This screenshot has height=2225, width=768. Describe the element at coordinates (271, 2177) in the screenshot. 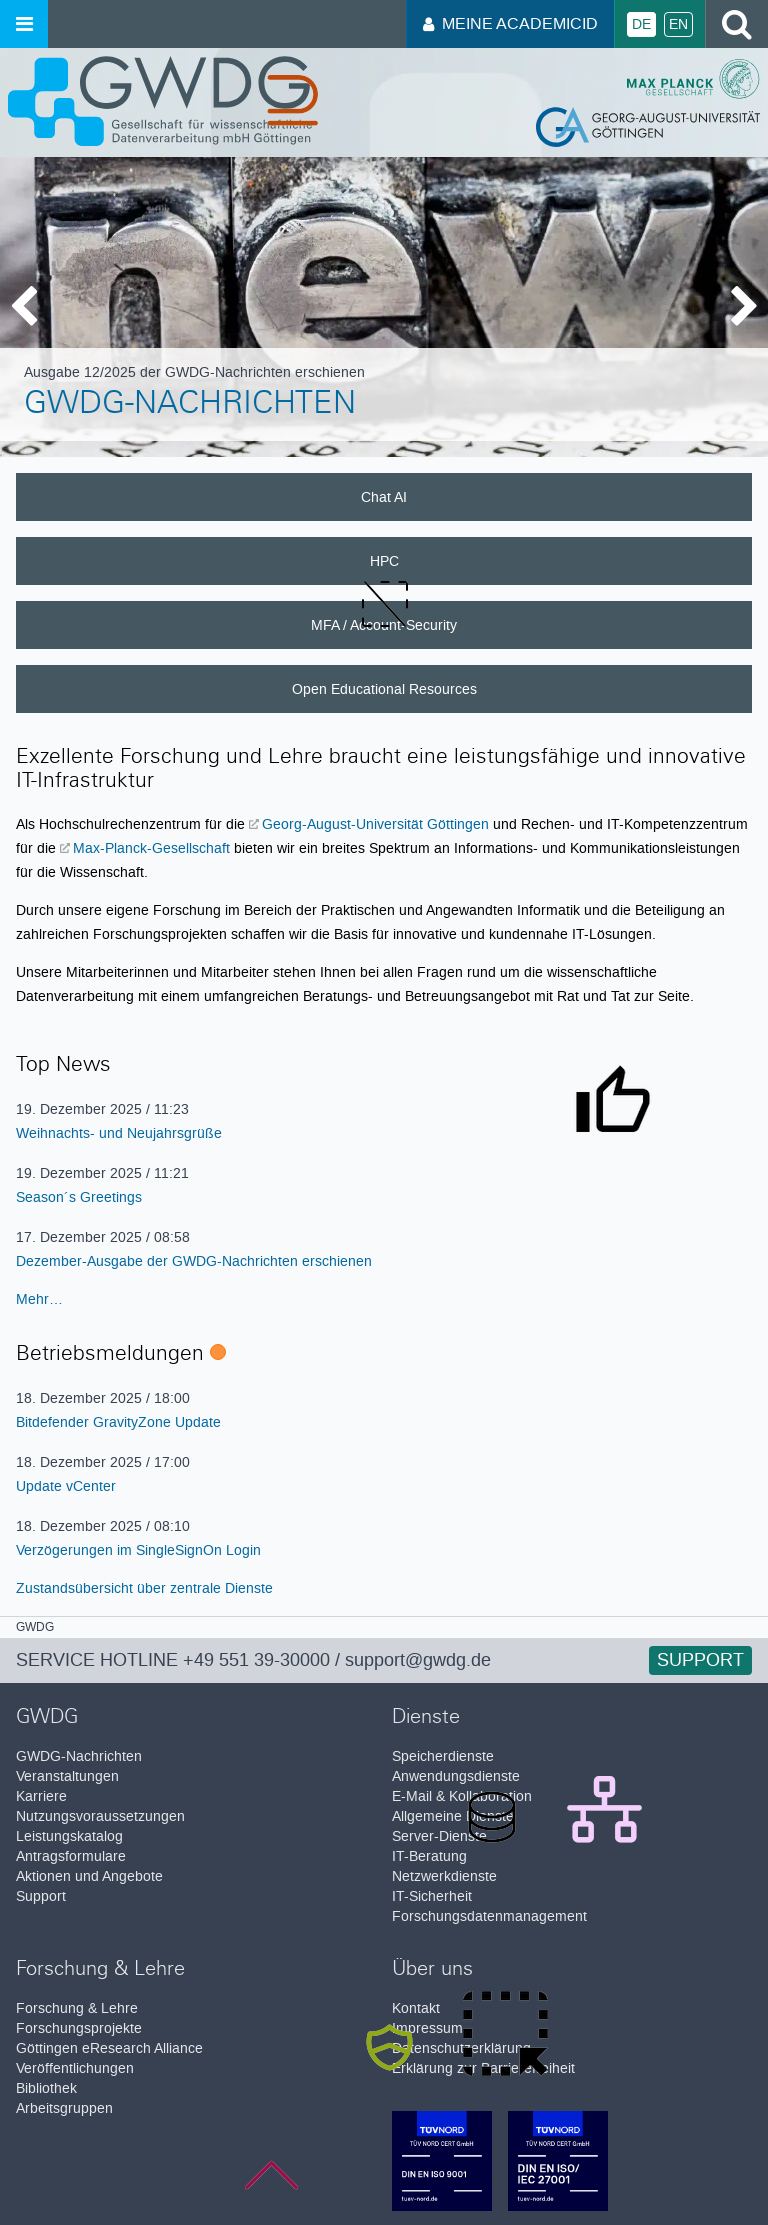

I see `collapse an expanded section` at that location.